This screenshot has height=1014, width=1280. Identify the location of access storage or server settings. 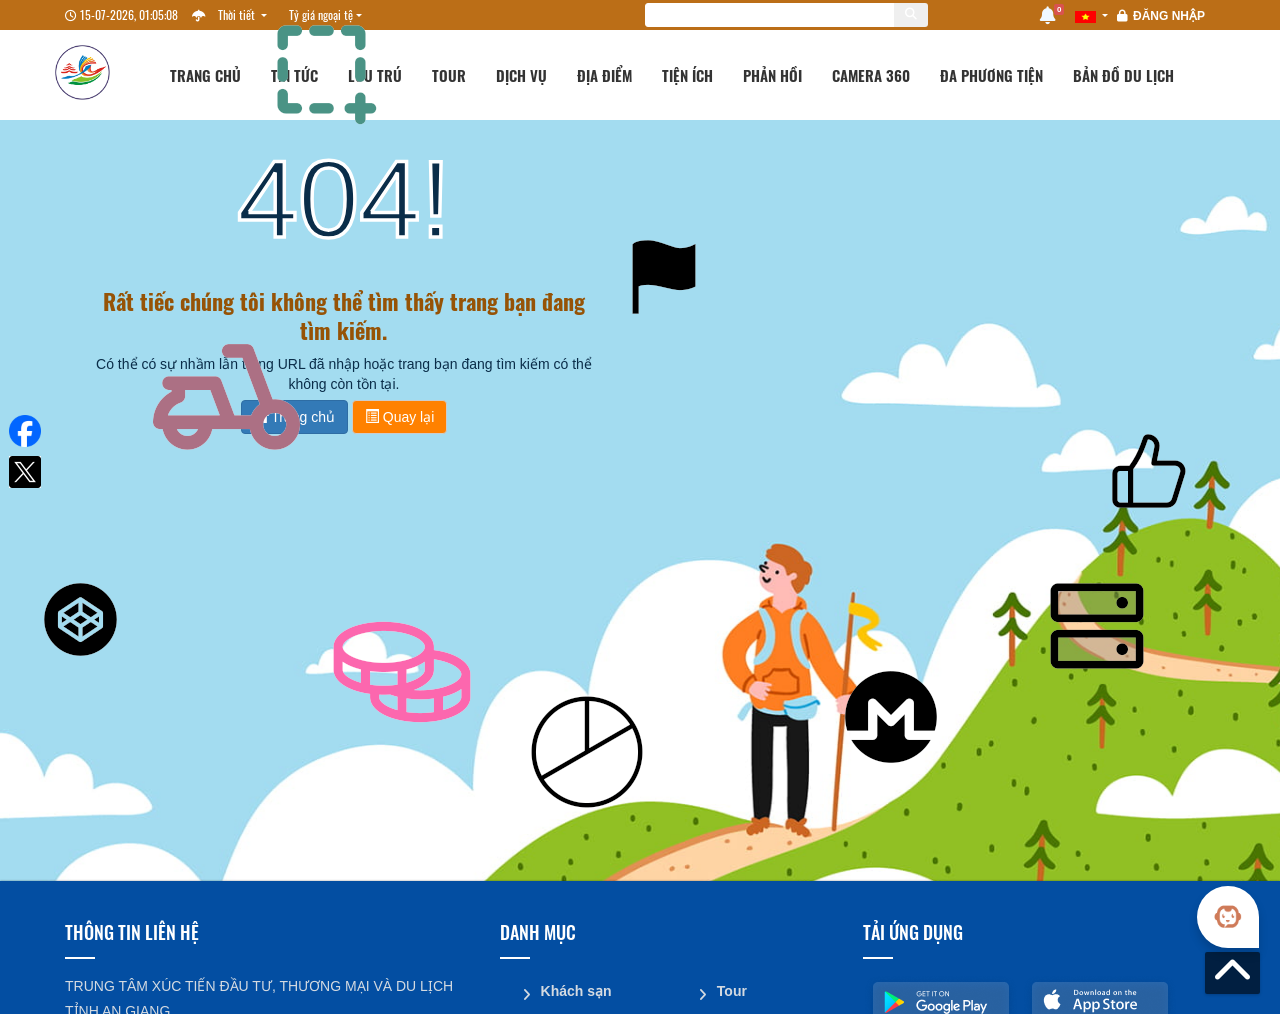
(1097, 626).